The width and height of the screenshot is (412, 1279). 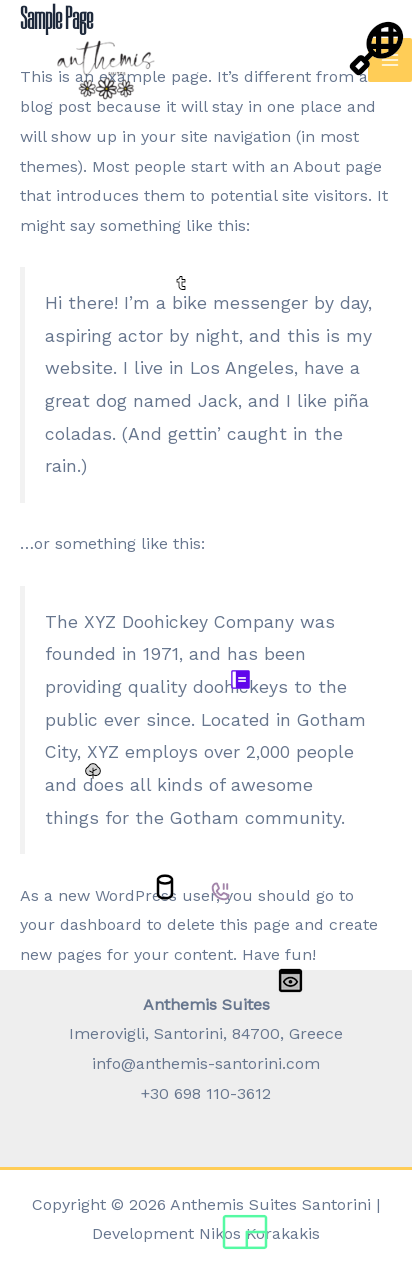 I want to click on access nature or outdoor category, so click(x=93, y=771).